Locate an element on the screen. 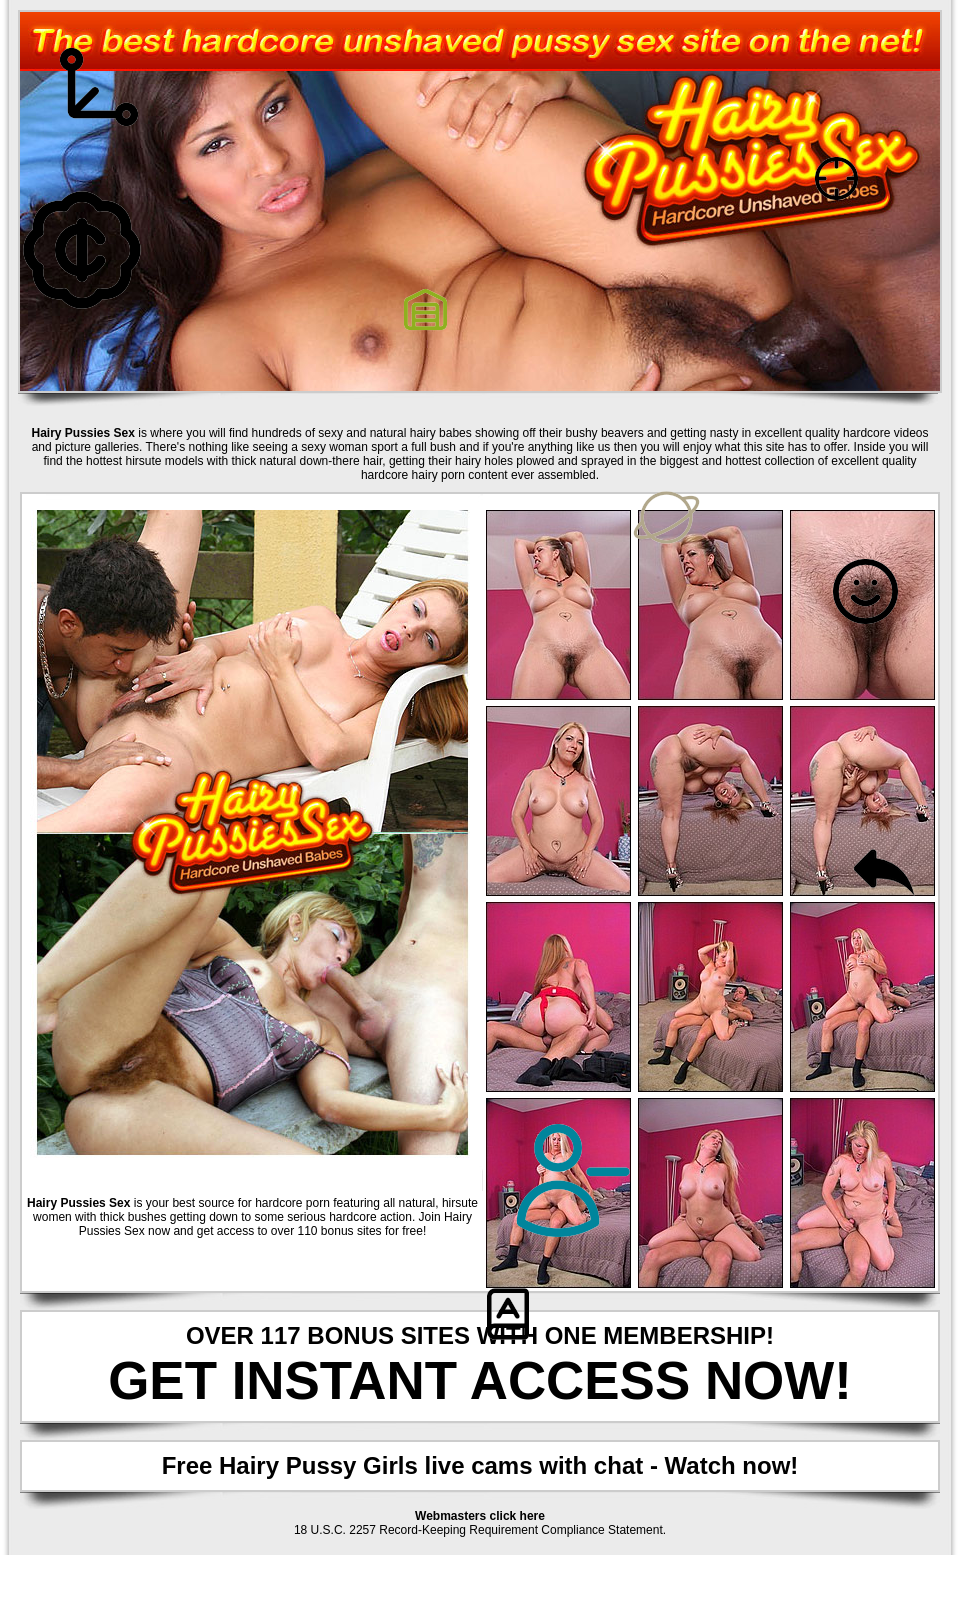 Image resolution: width=960 pixels, height=1617 pixels. view cent-based pricing or rewards is located at coordinates (82, 250).